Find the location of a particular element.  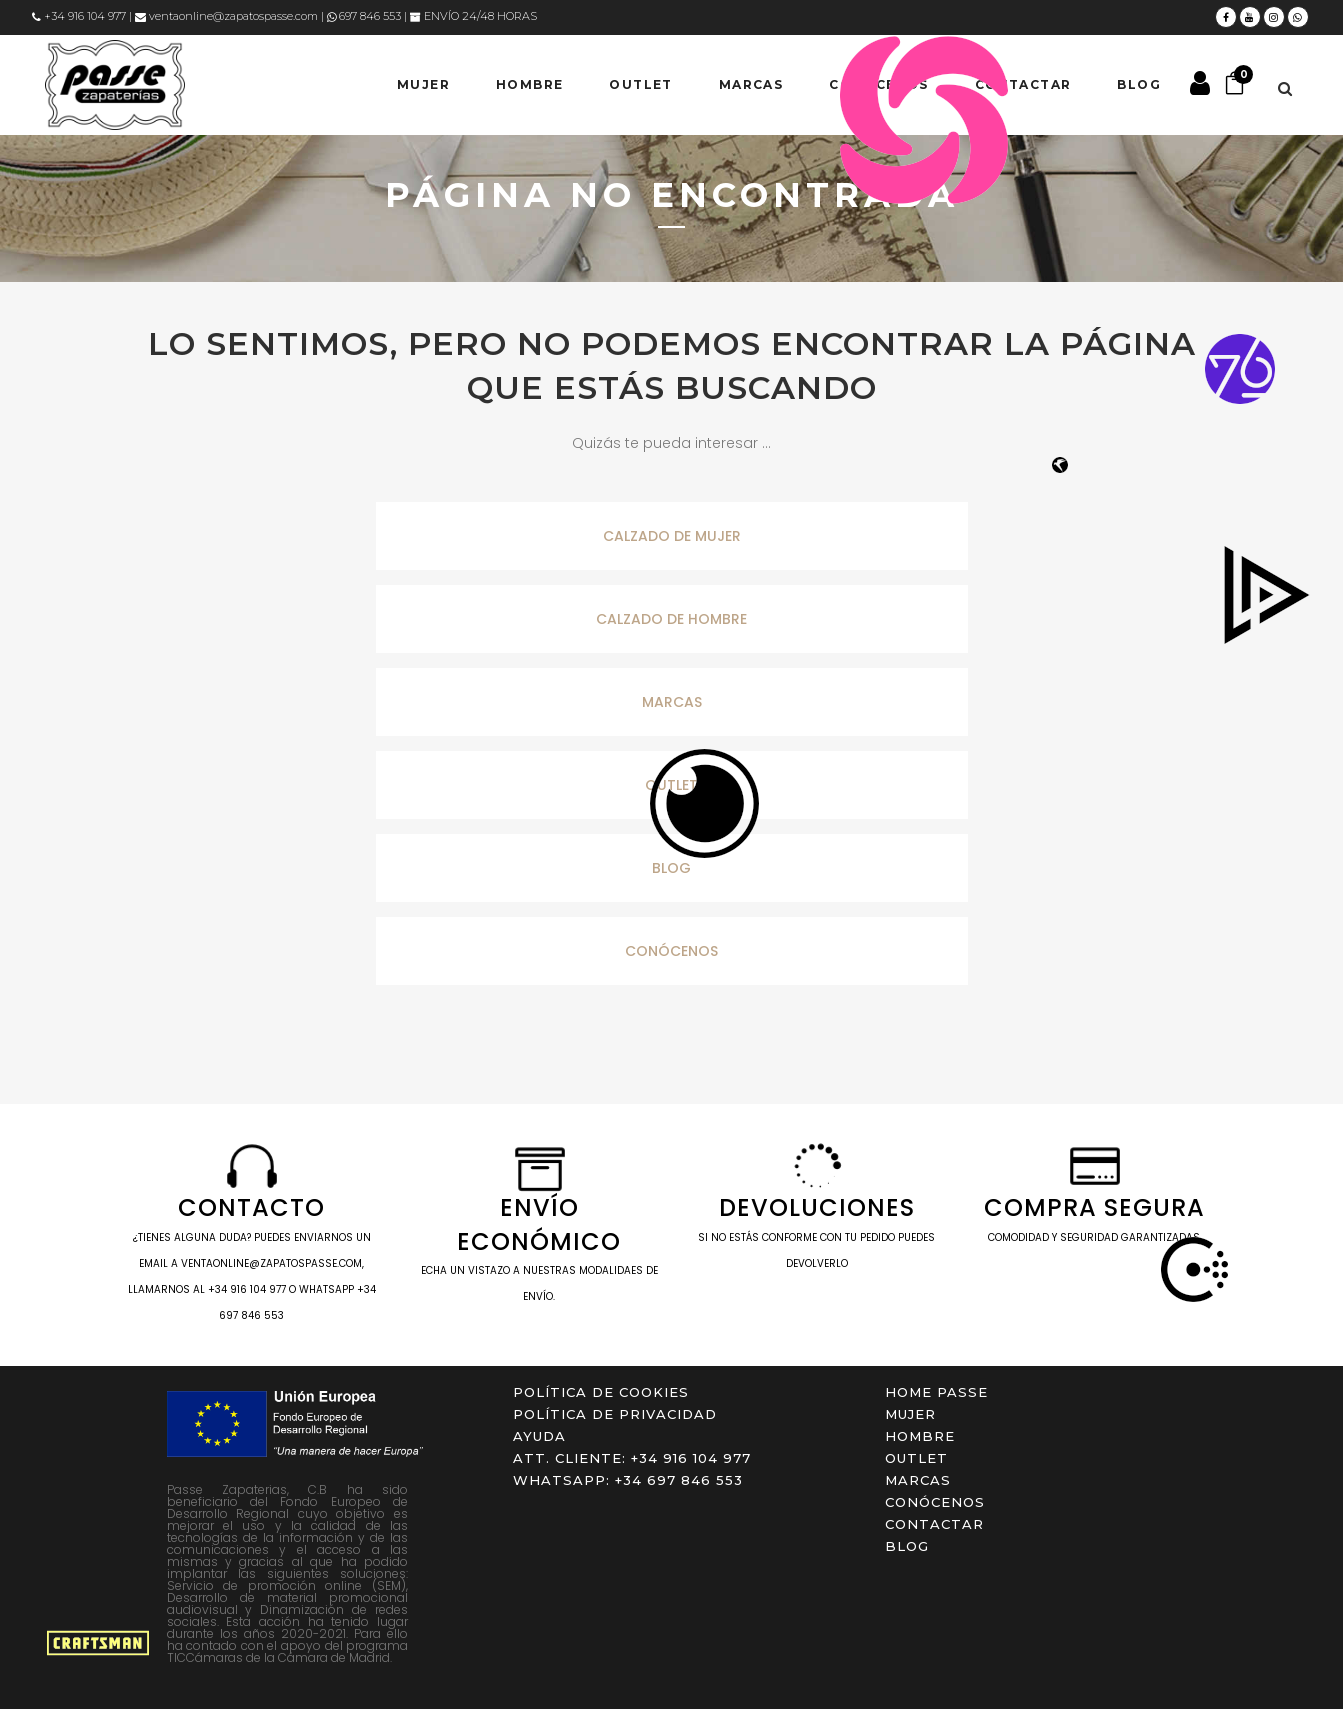

craftsman brand logo is located at coordinates (98, 1643).